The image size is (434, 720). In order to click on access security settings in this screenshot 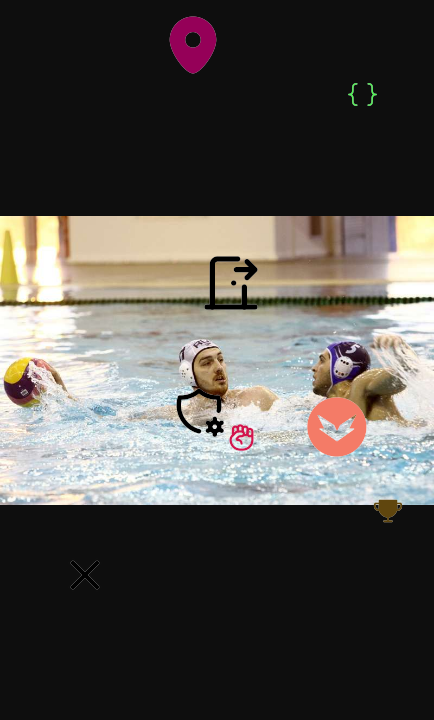, I will do `click(199, 411)`.